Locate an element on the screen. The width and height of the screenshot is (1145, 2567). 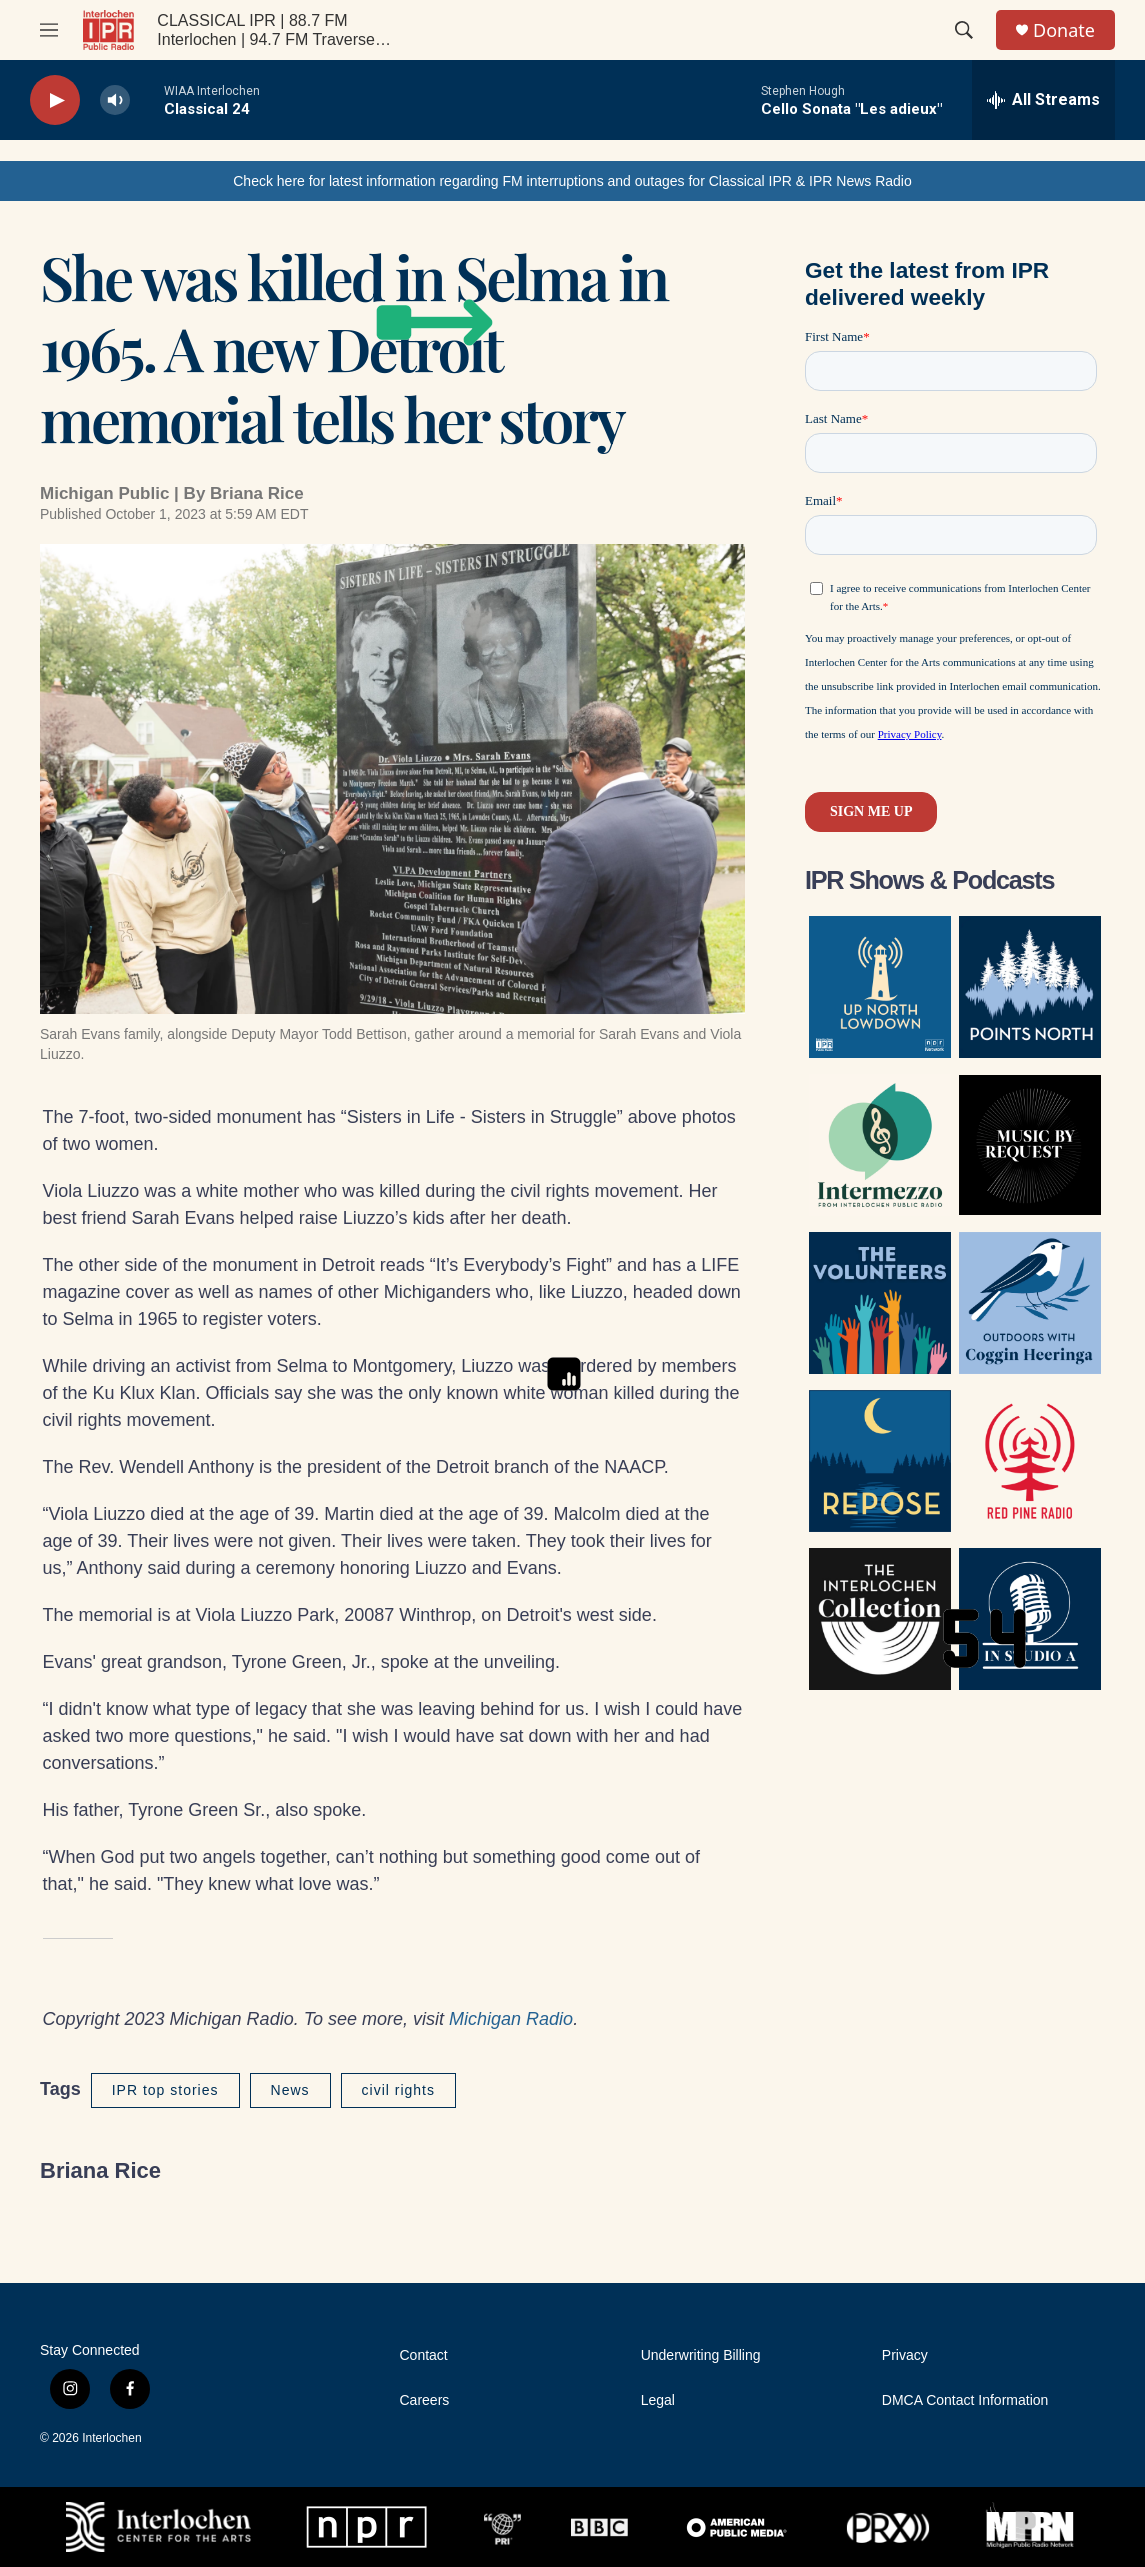
move item to the right is located at coordinates (434, 322).